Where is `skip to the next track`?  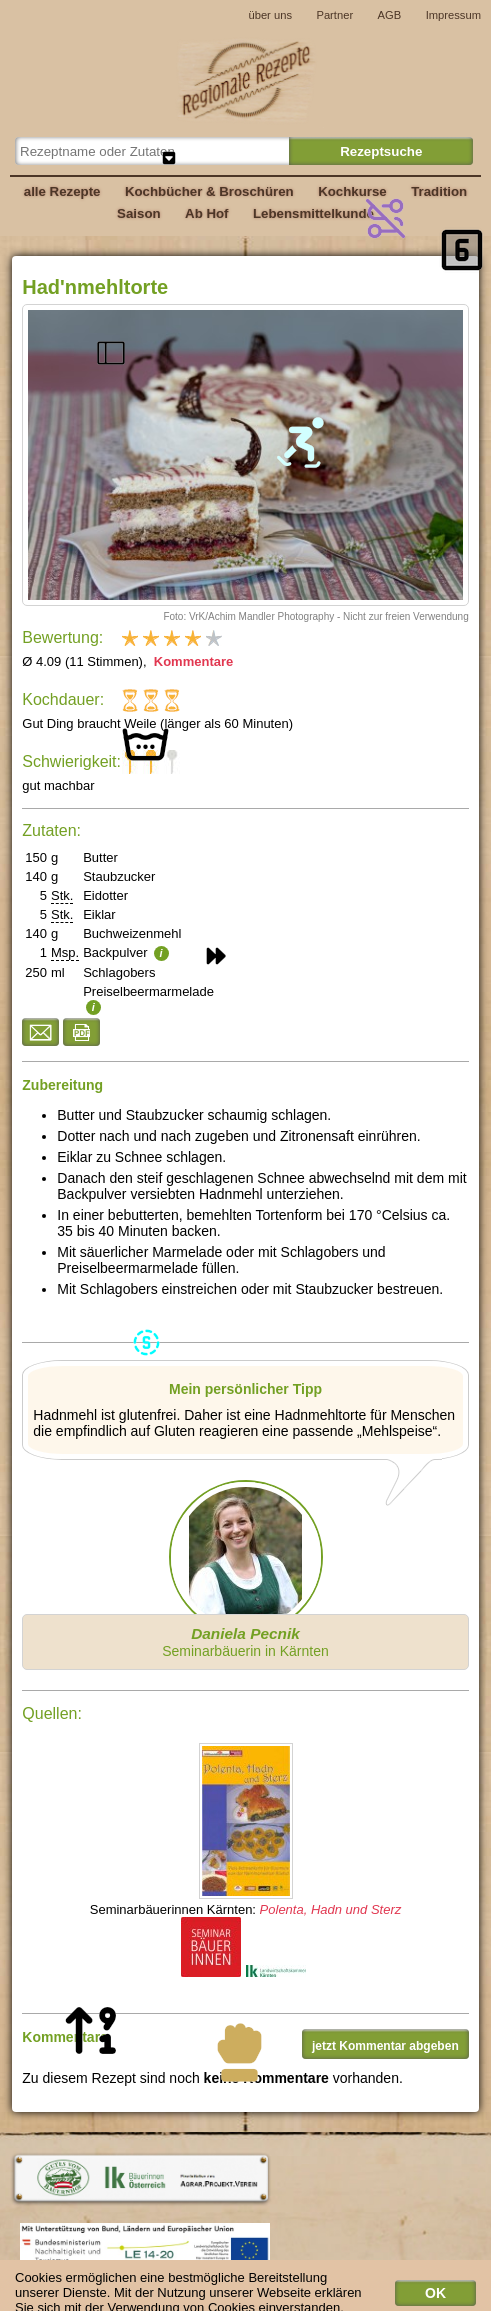
skip to the next track is located at coordinates (215, 956).